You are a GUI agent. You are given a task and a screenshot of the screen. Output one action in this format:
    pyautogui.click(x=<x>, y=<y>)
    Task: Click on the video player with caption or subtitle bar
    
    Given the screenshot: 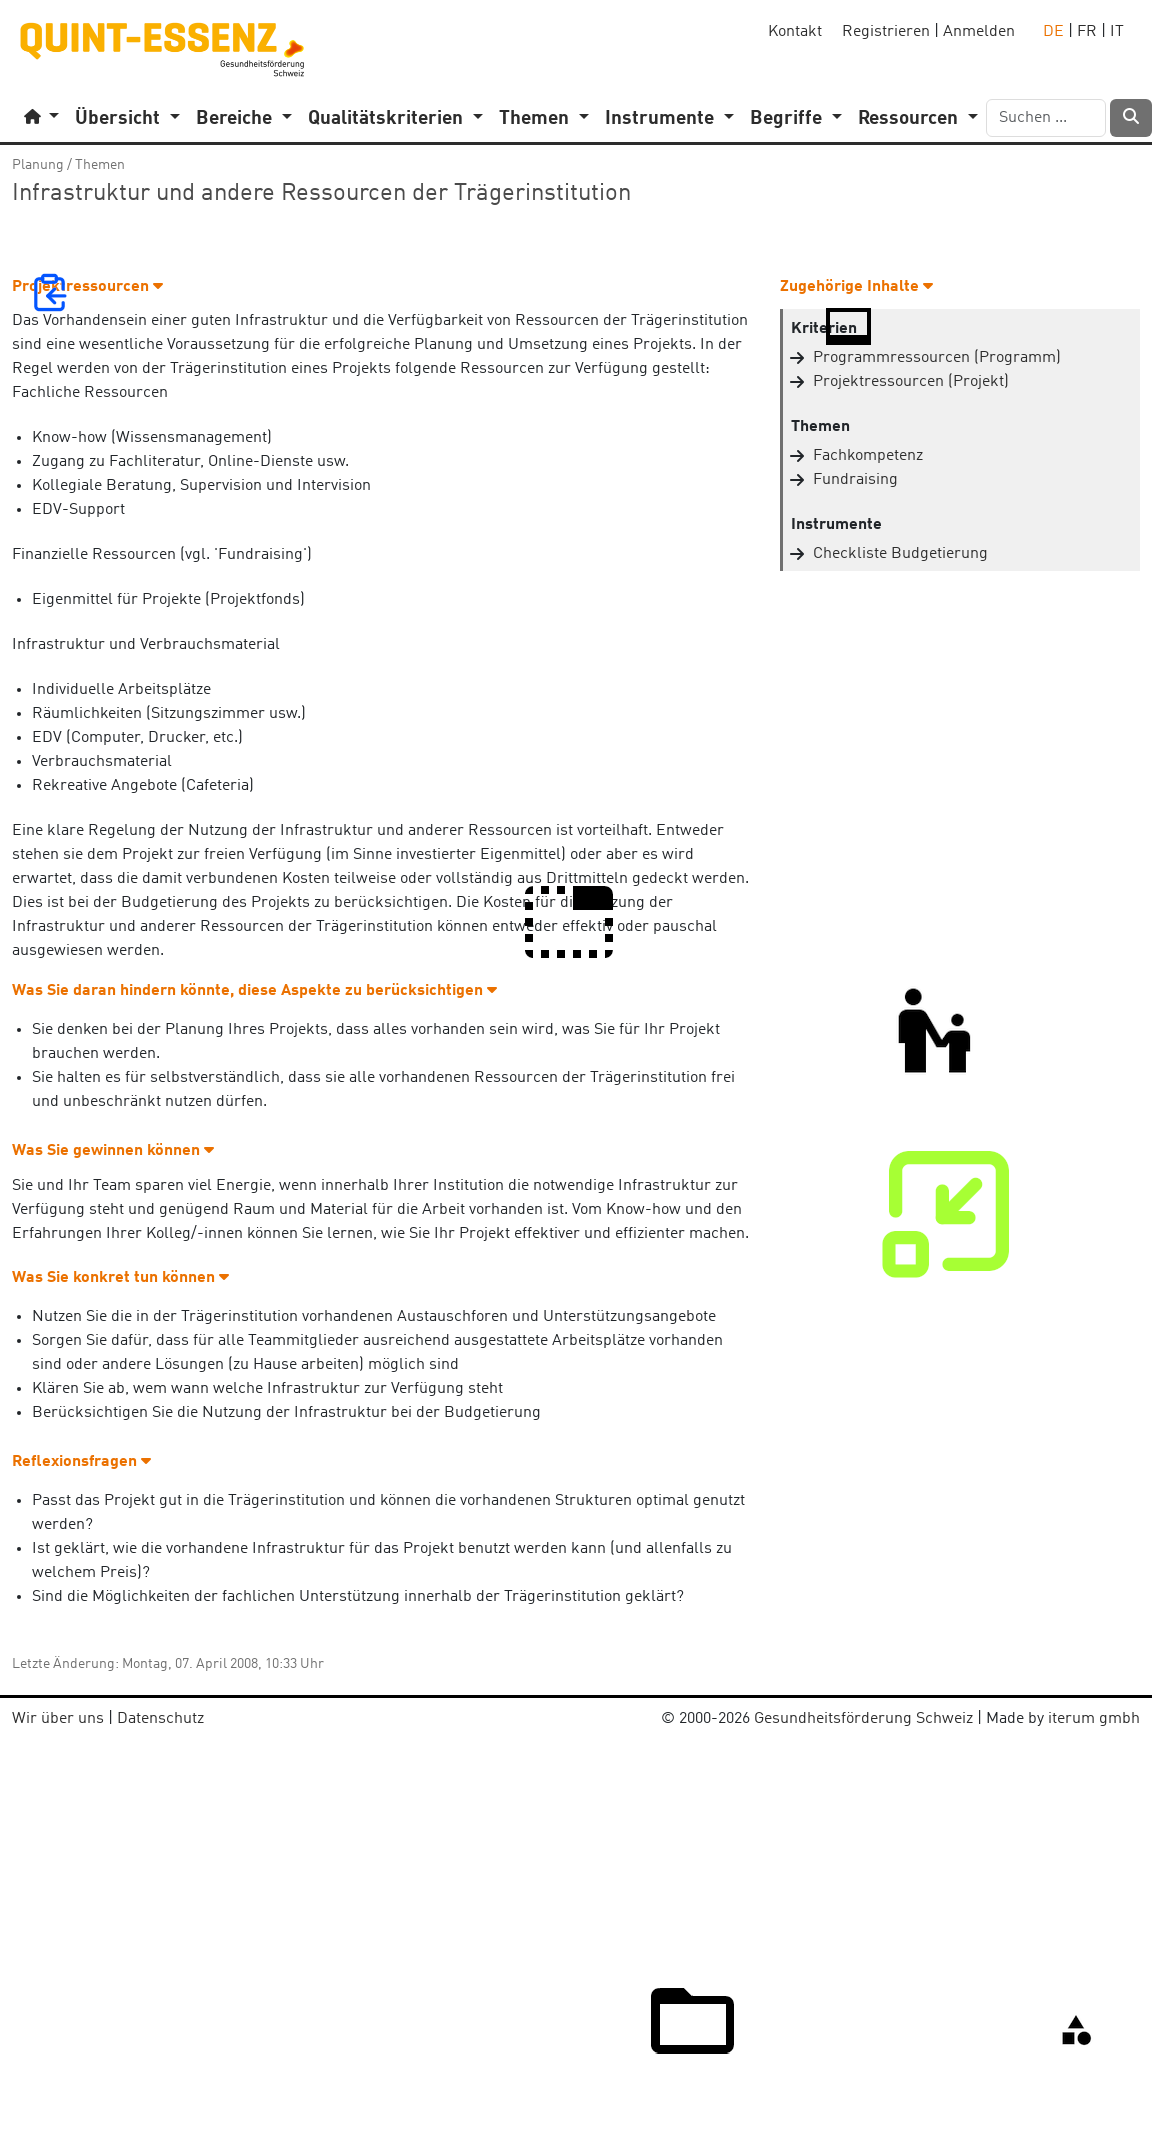 What is the action you would take?
    pyautogui.click(x=848, y=326)
    